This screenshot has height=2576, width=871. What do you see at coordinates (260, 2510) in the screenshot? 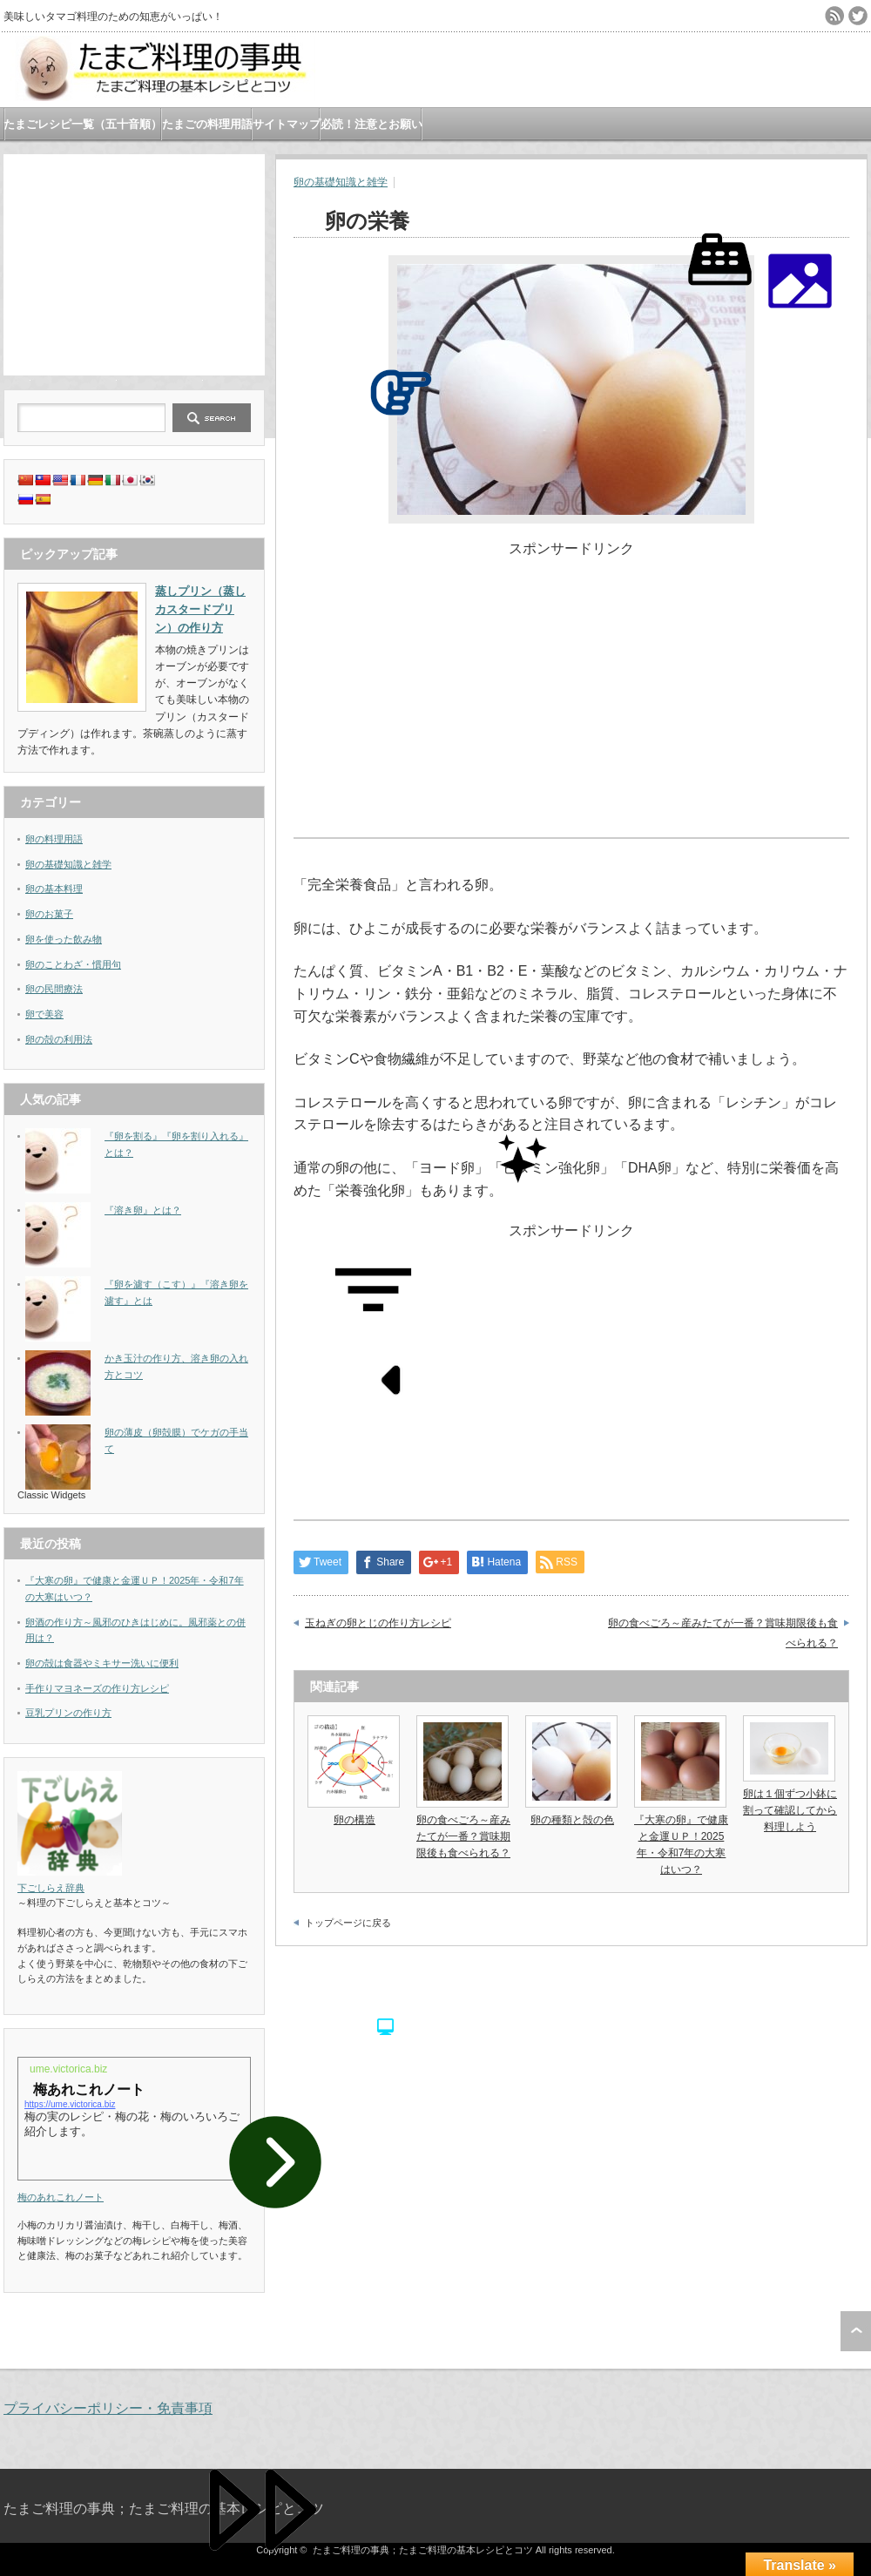
I see `skip to the next track` at bounding box center [260, 2510].